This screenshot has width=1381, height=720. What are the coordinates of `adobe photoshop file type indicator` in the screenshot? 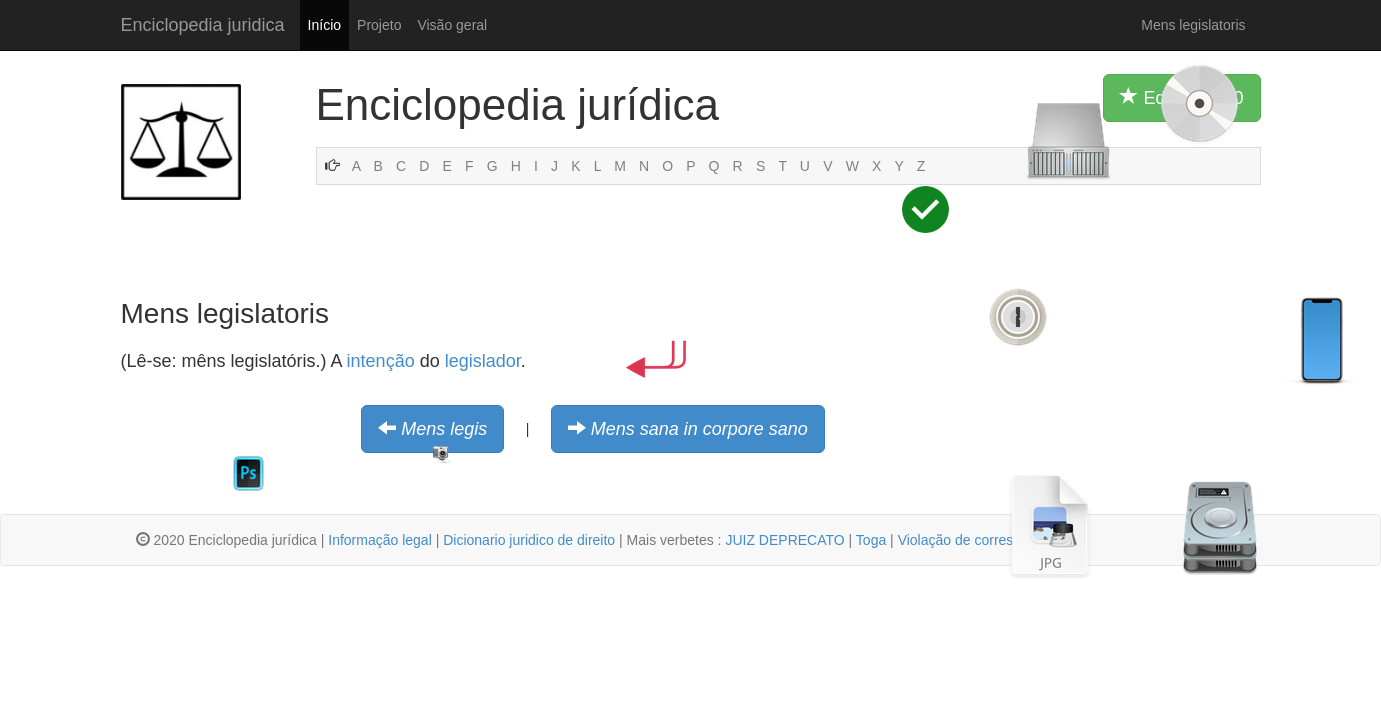 It's located at (248, 473).